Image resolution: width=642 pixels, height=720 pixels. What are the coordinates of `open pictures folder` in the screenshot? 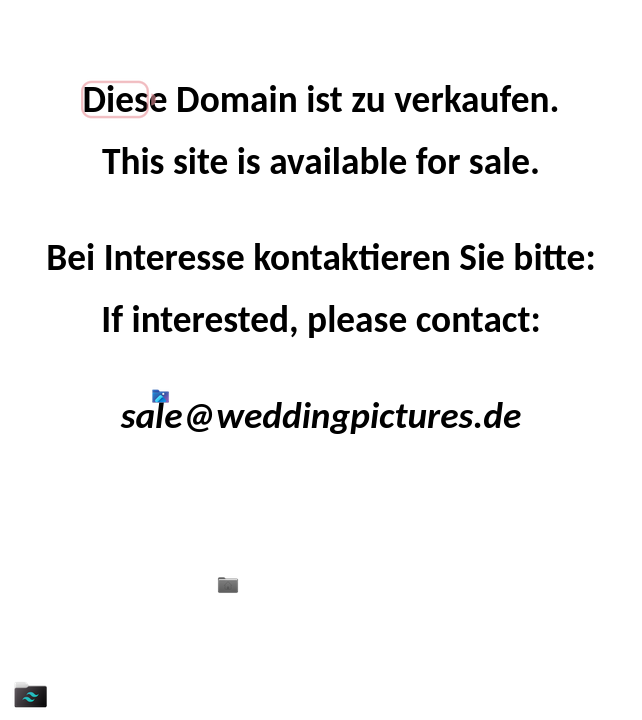 It's located at (160, 396).